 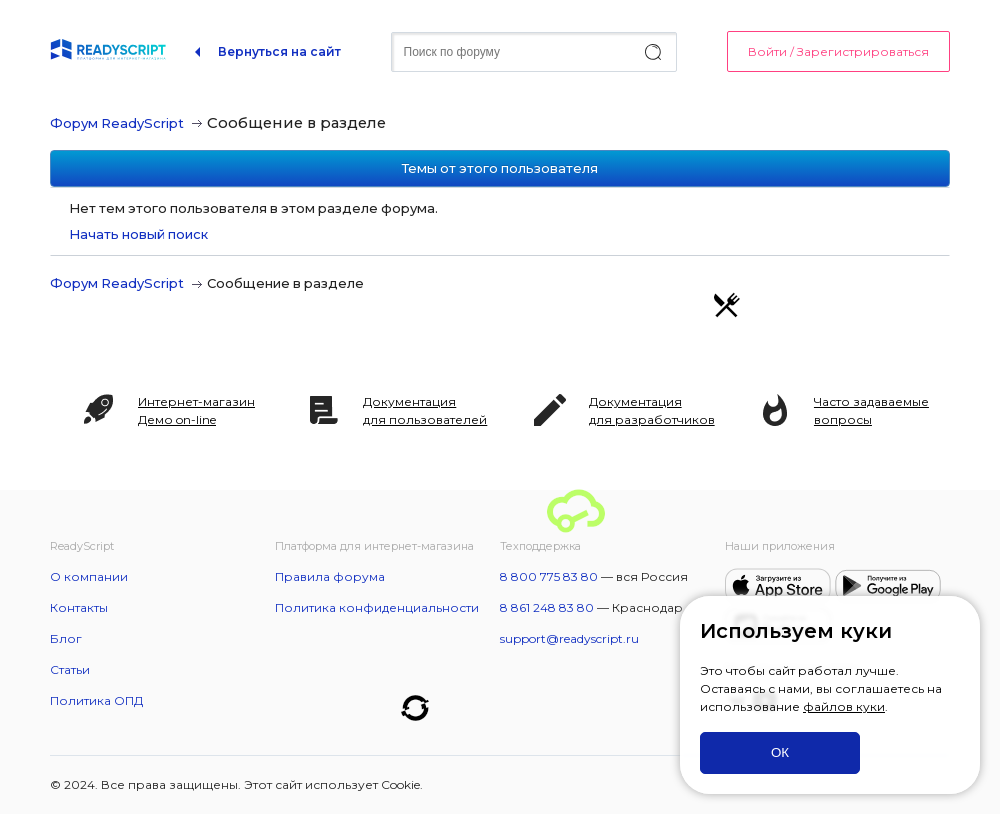 I want to click on Red Hat OpenShift platform logo, so click(x=415, y=708).